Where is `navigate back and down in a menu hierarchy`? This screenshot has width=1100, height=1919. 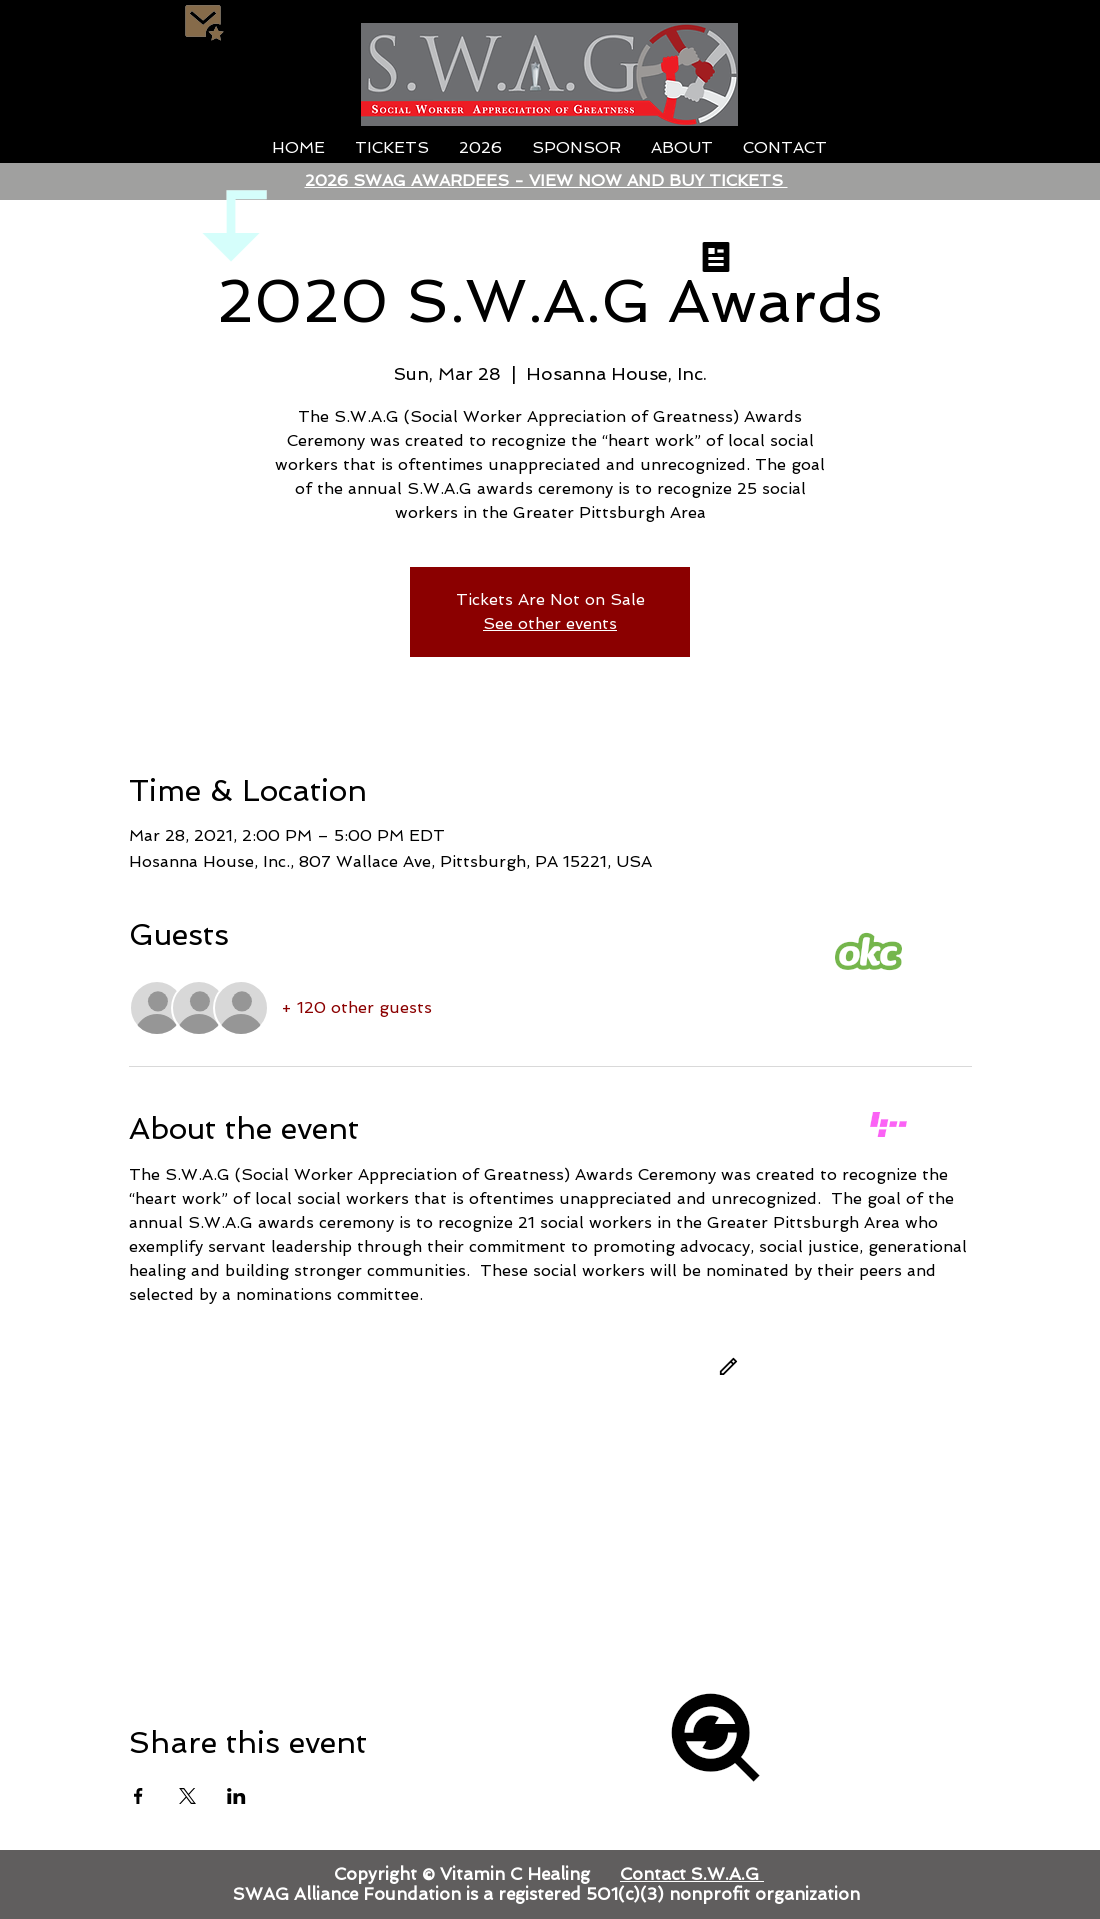
navigate back and down in a menu hierarchy is located at coordinates (235, 221).